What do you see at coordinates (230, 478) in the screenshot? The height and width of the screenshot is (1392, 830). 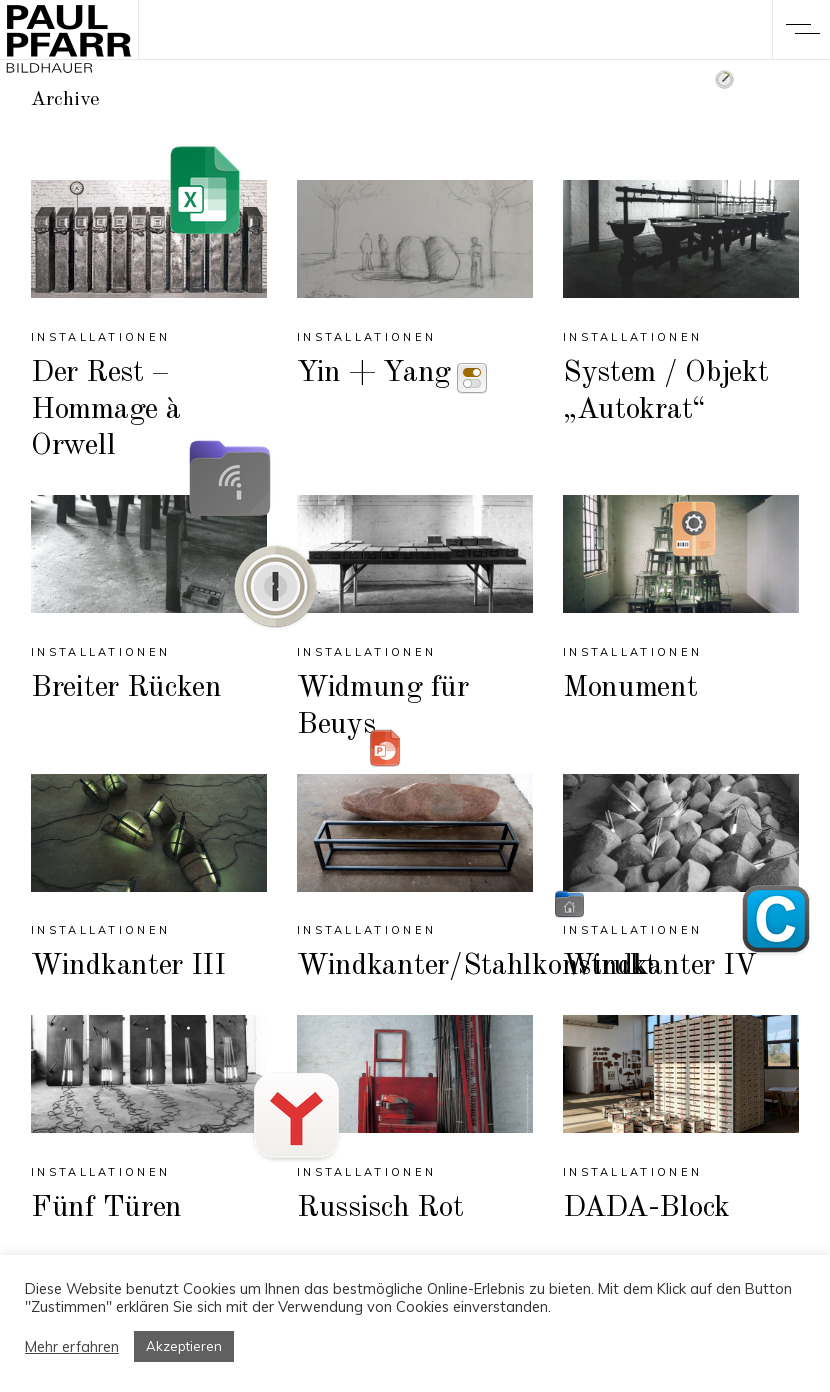 I see `open insync cloud sync folder` at bounding box center [230, 478].